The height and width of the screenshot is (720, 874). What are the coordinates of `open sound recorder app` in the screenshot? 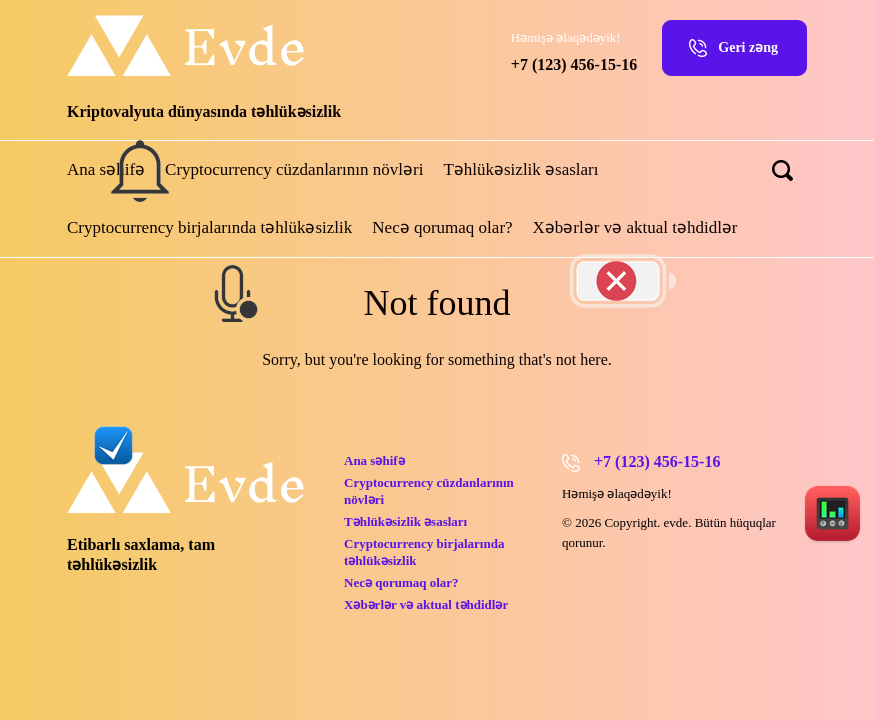 It's located at (232, 293).